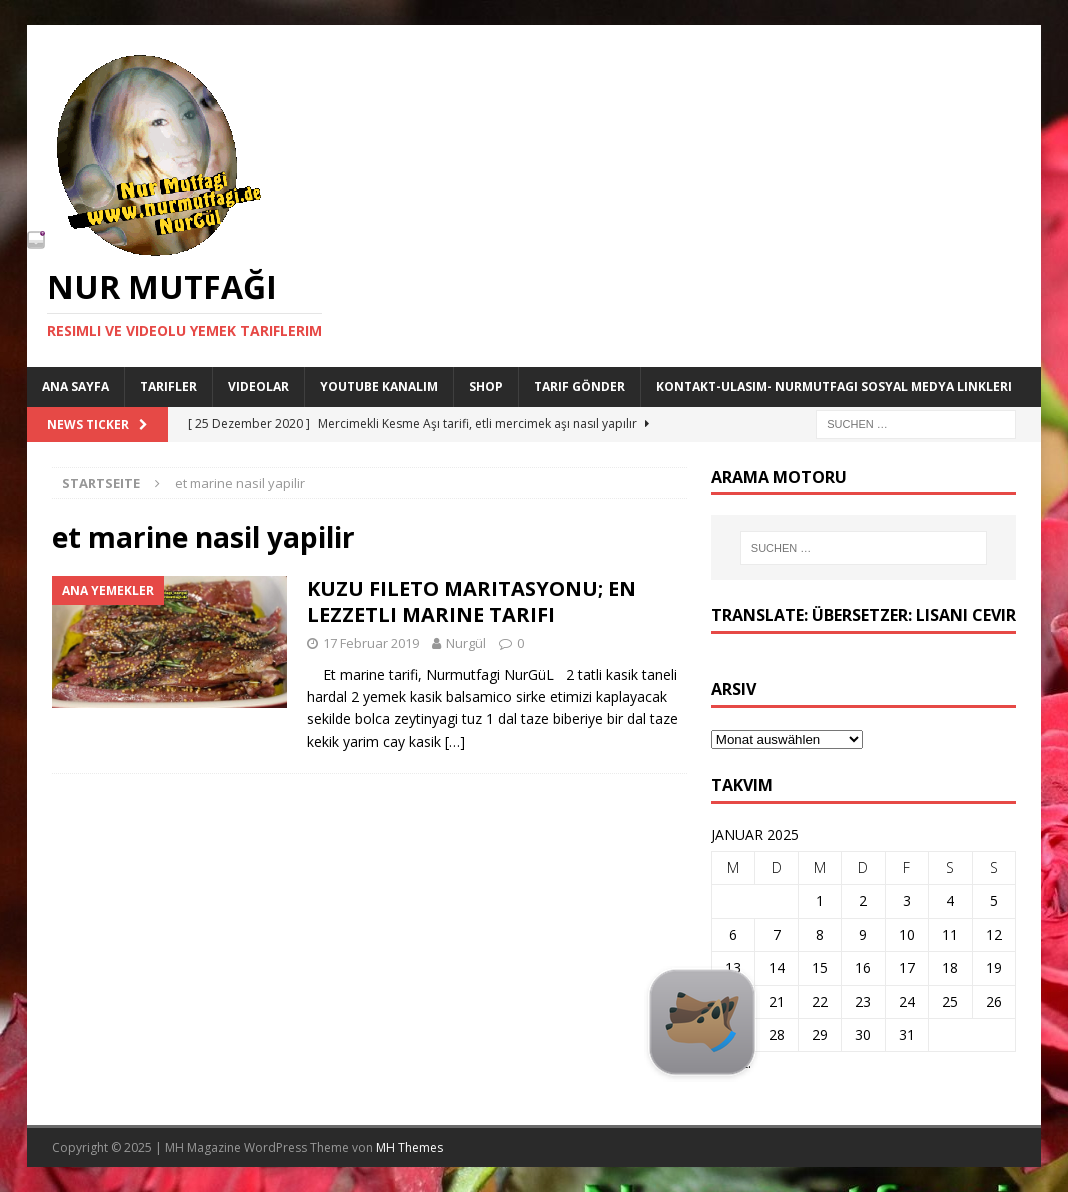  What do you see at coordinates (702, 1024) in the screenshot?
I see `open kerberos authentication settings` at bounding box center [702, 1024].